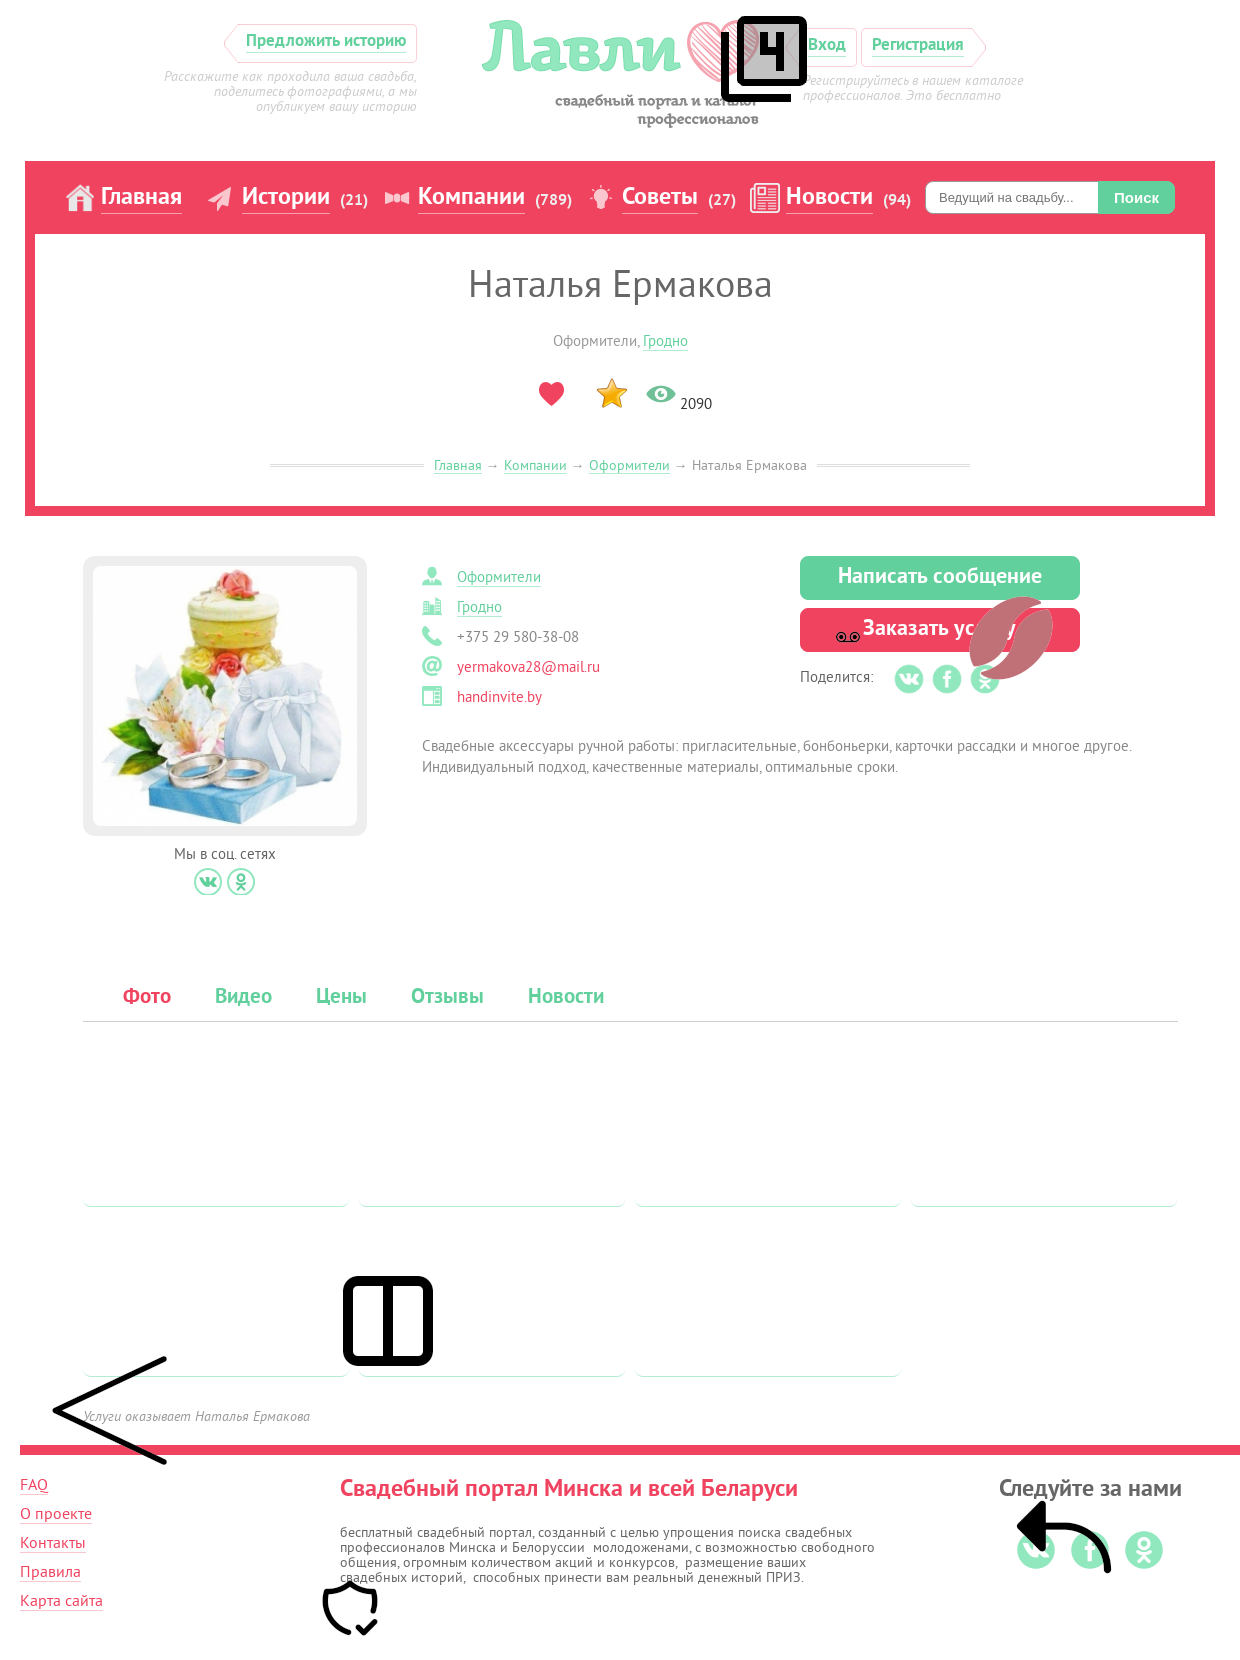 The image size is (1240, 1660). Describe the element at coordinates (350, 1608) in the screenshot. I see `indicates verified or secure status` at that location.